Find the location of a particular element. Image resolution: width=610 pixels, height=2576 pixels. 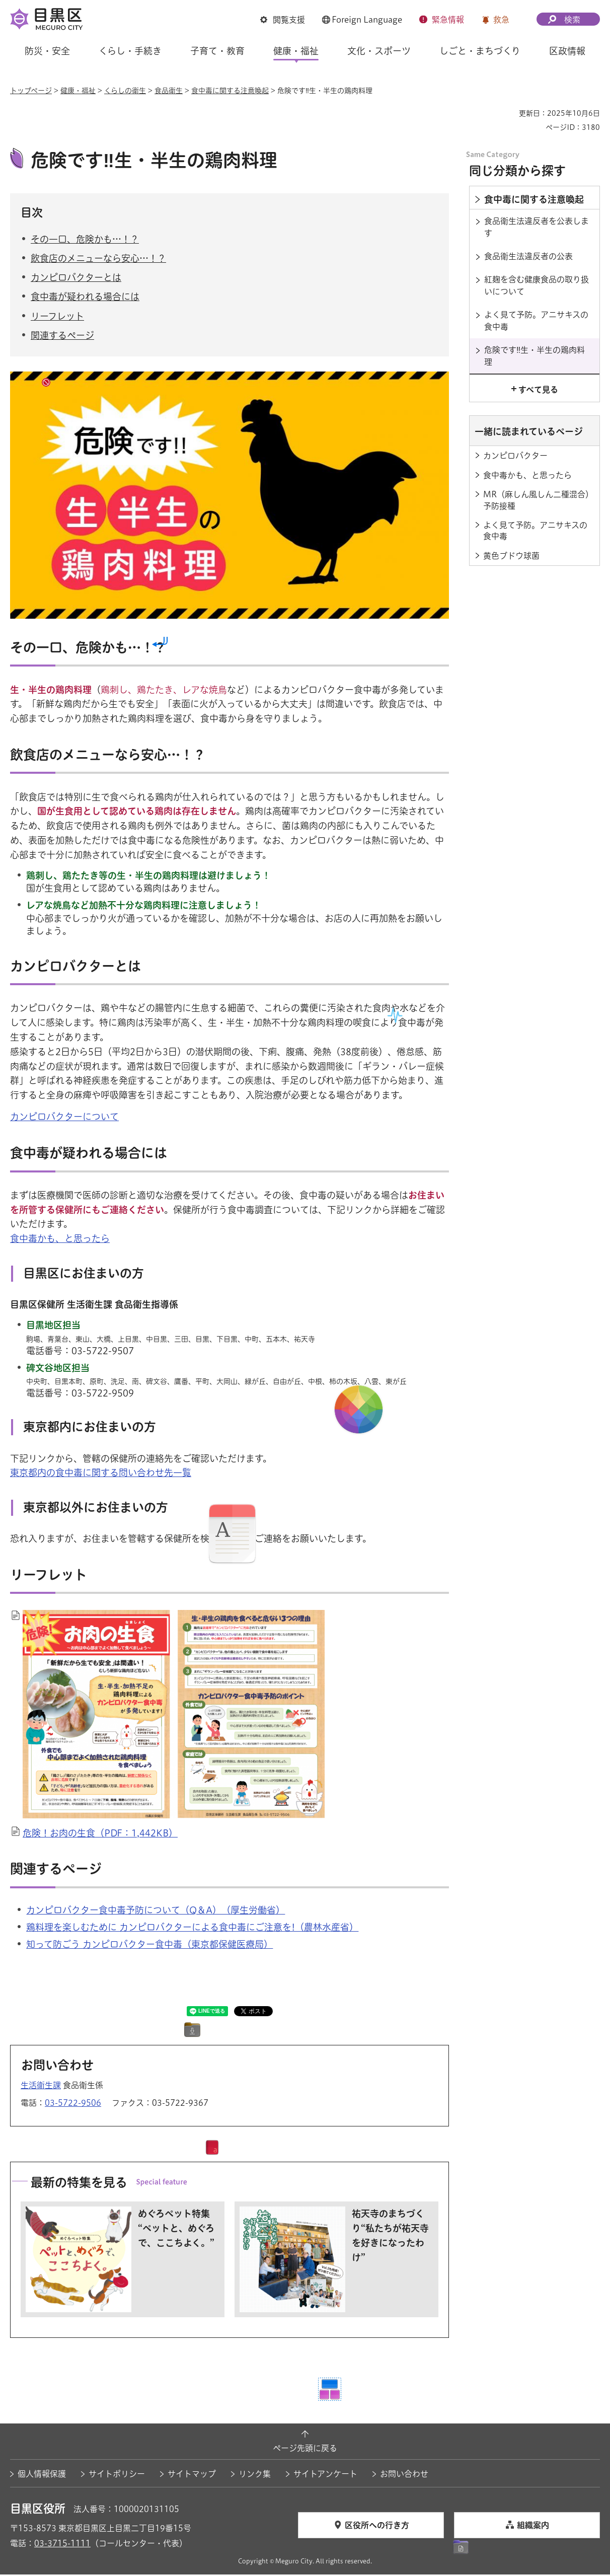

view system activity or performance trace is located at coordinates (395, 1015).